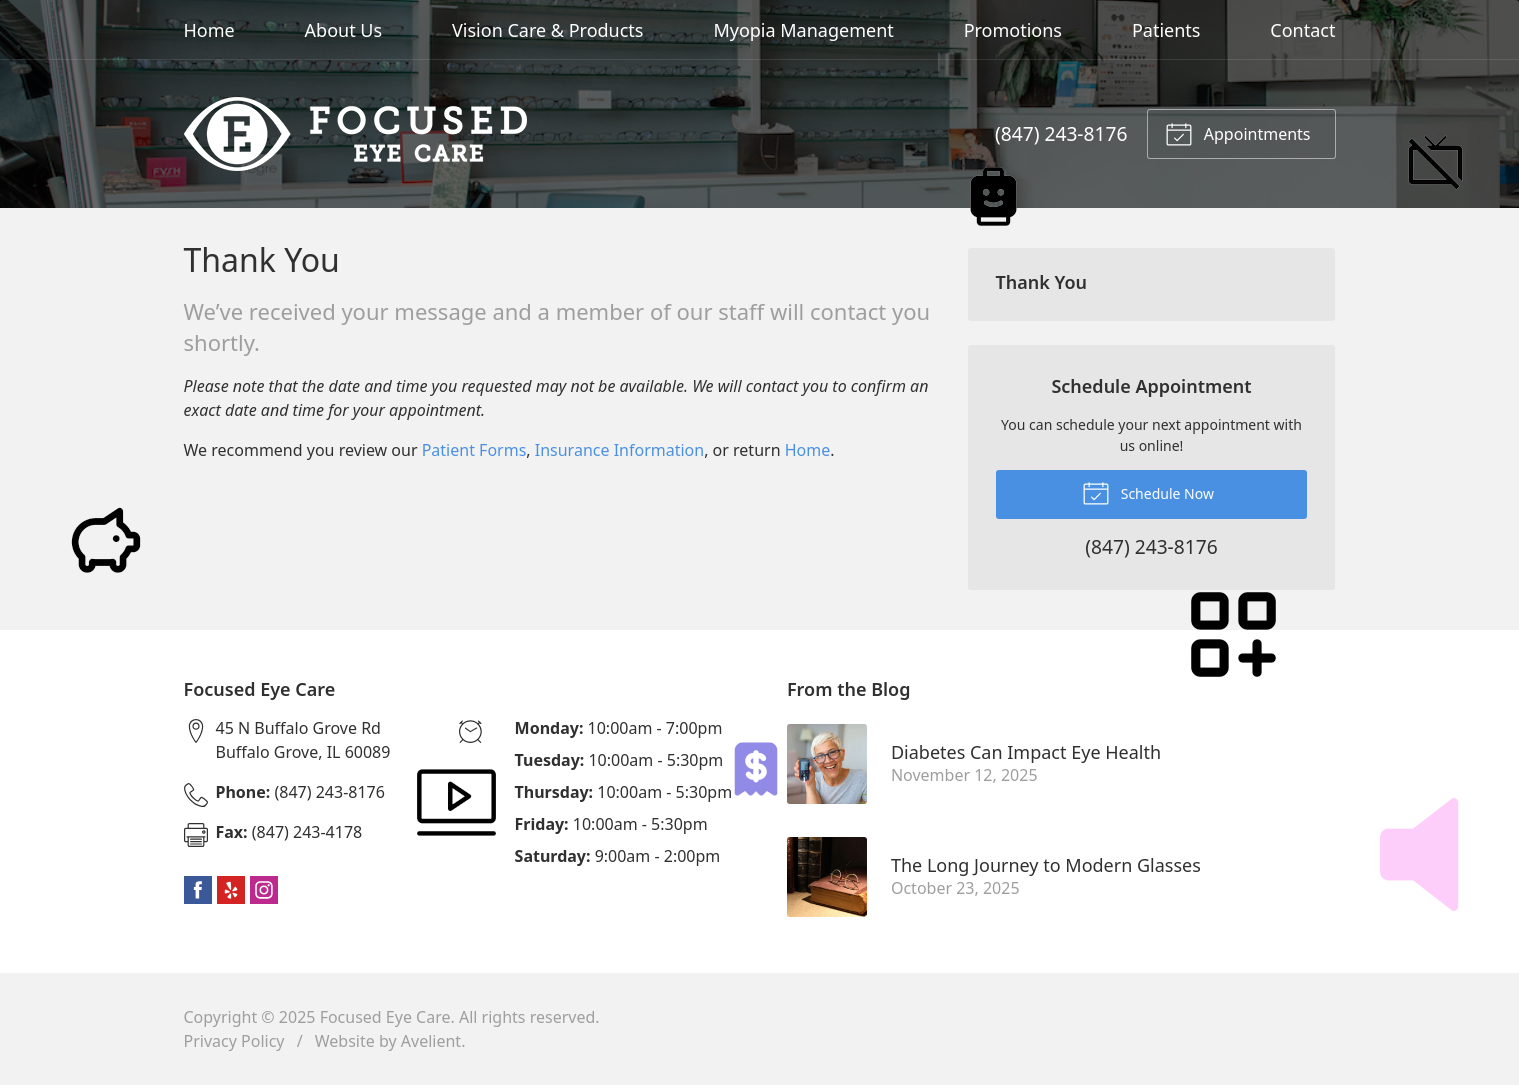 The width and height of the screenshot is (1519, 1085). Describe the element at coordinates (1435, 162) in the screenshot. I see `tv or display is currently off or disabled` at that location.